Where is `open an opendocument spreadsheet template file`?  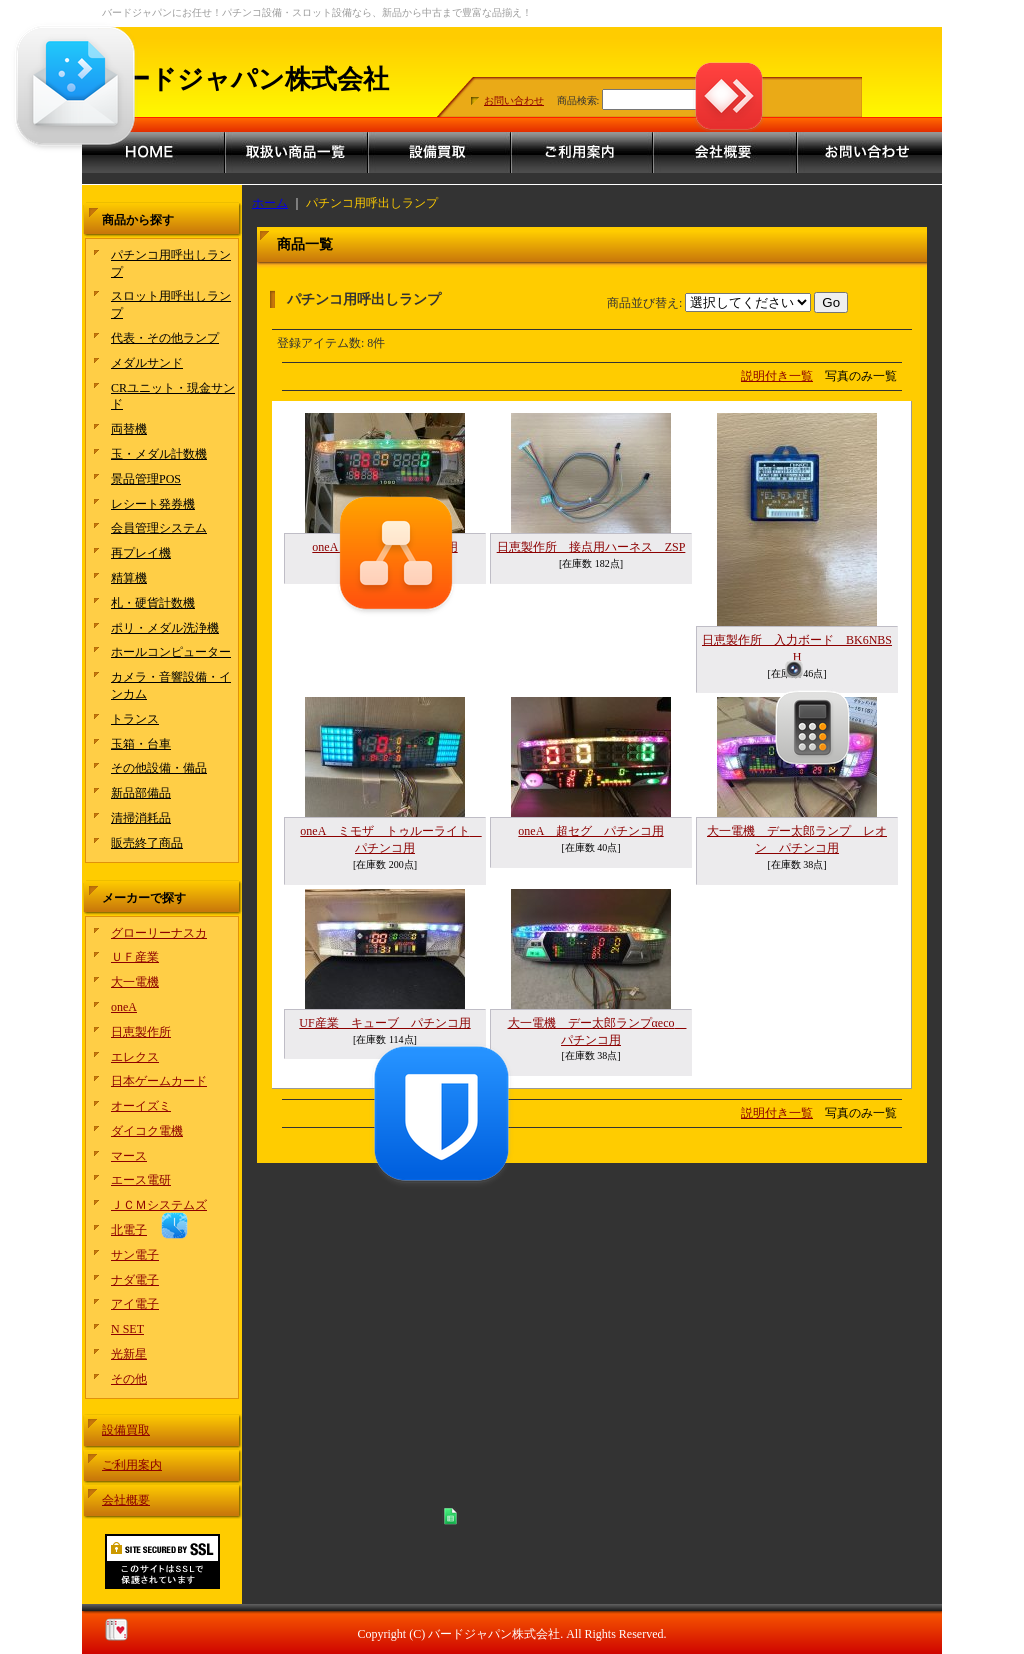 open an opendocument spreadsheet template file is located at coordinates (450, 1516).